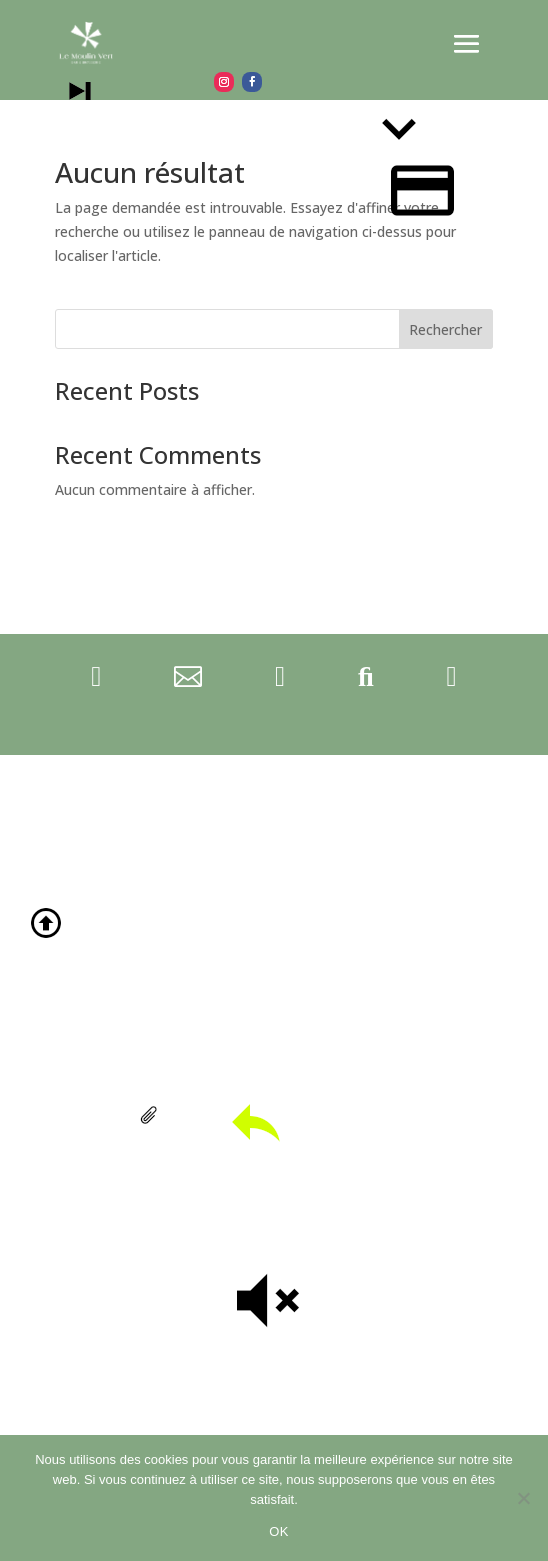 The height and width of the screenshot is (1561, 548). Describe the element at coordinates (399, 129) in the screenshot. I see `expand a dropdown menu` at that location.